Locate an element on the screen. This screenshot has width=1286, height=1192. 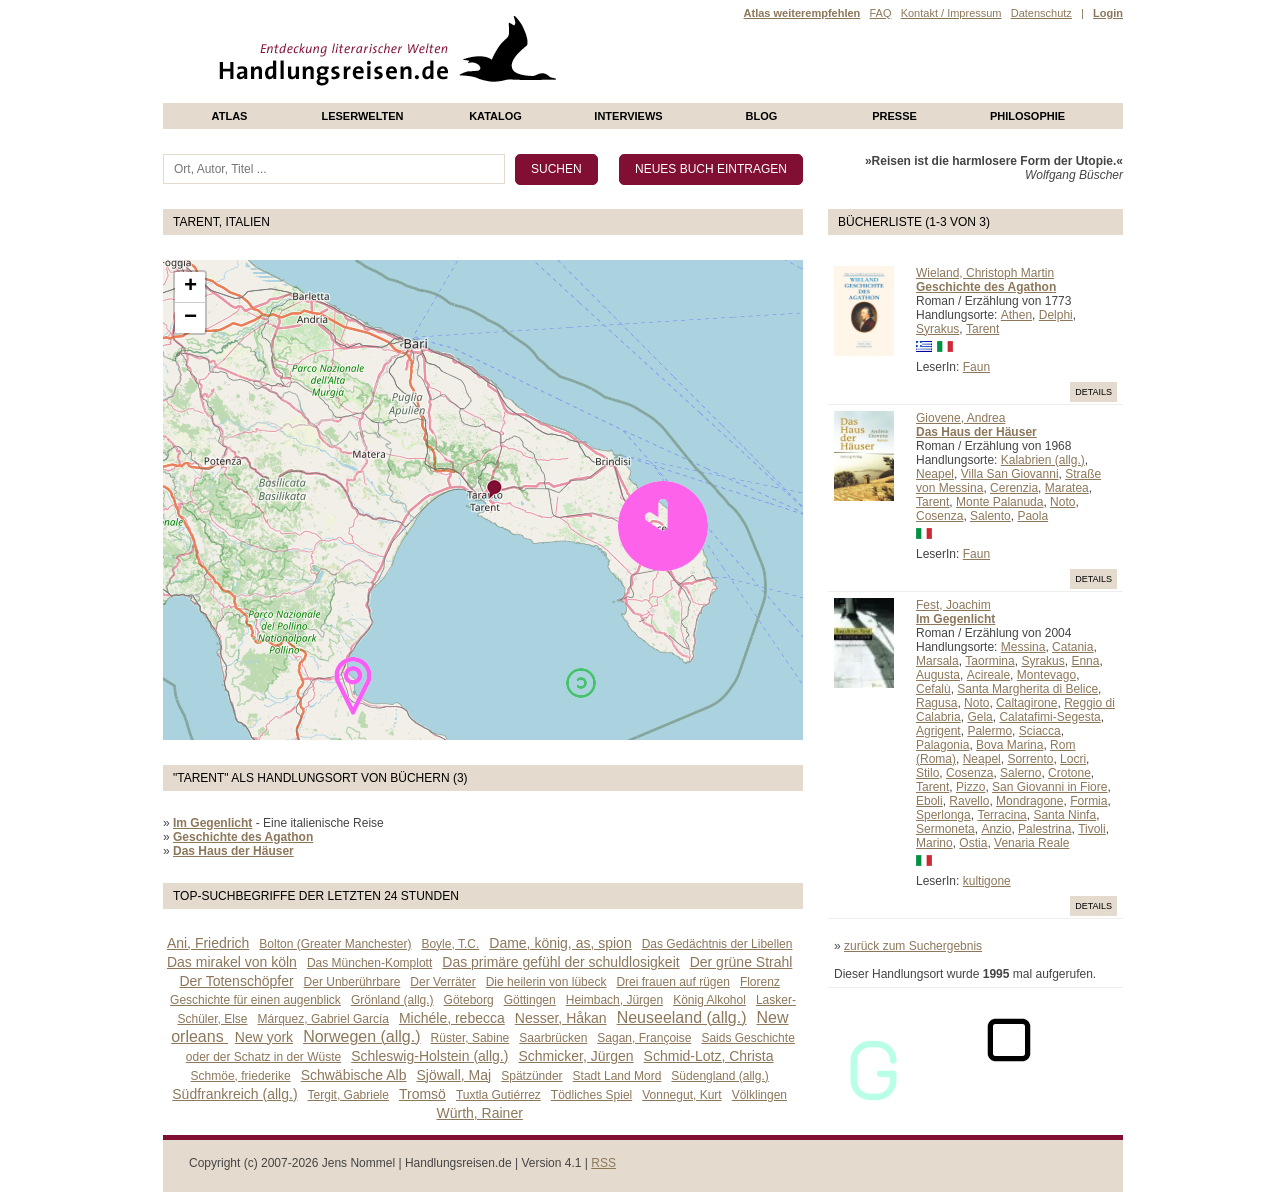
stop media playback is located at coordinates (1009, 1040).